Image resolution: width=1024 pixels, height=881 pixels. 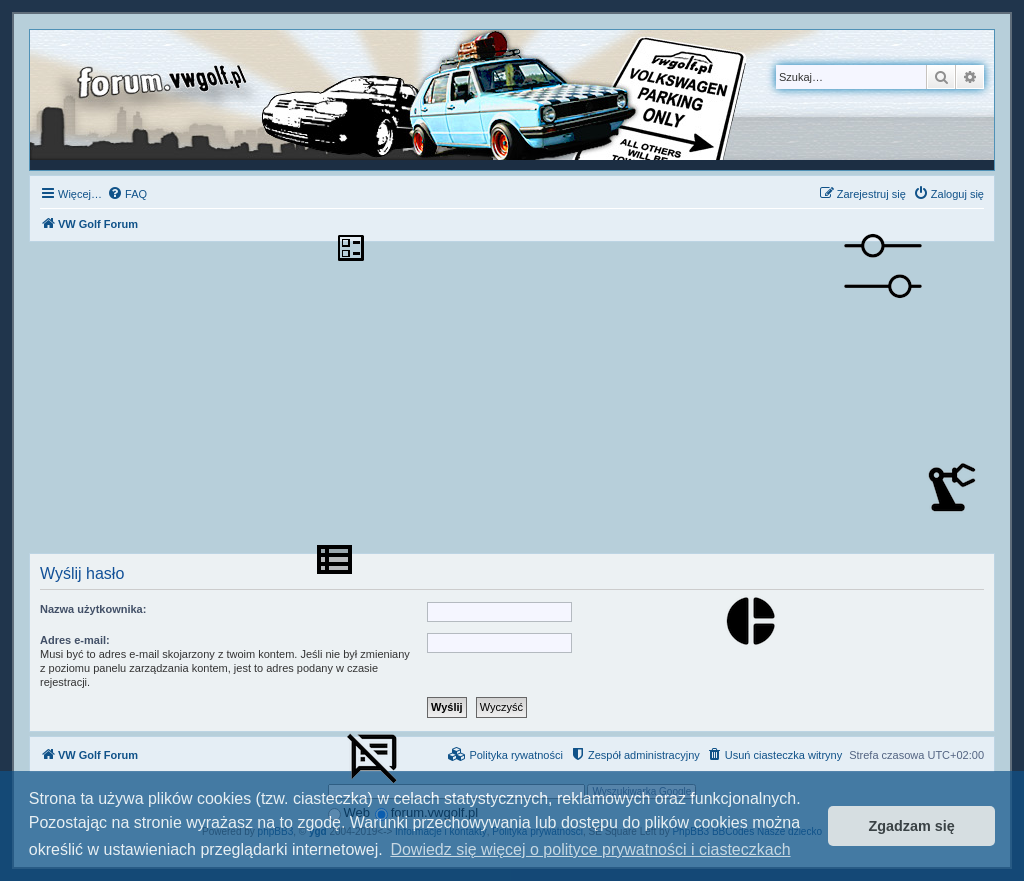 I want to click on view data breakdown or statistics, so click(x=751, y=621).